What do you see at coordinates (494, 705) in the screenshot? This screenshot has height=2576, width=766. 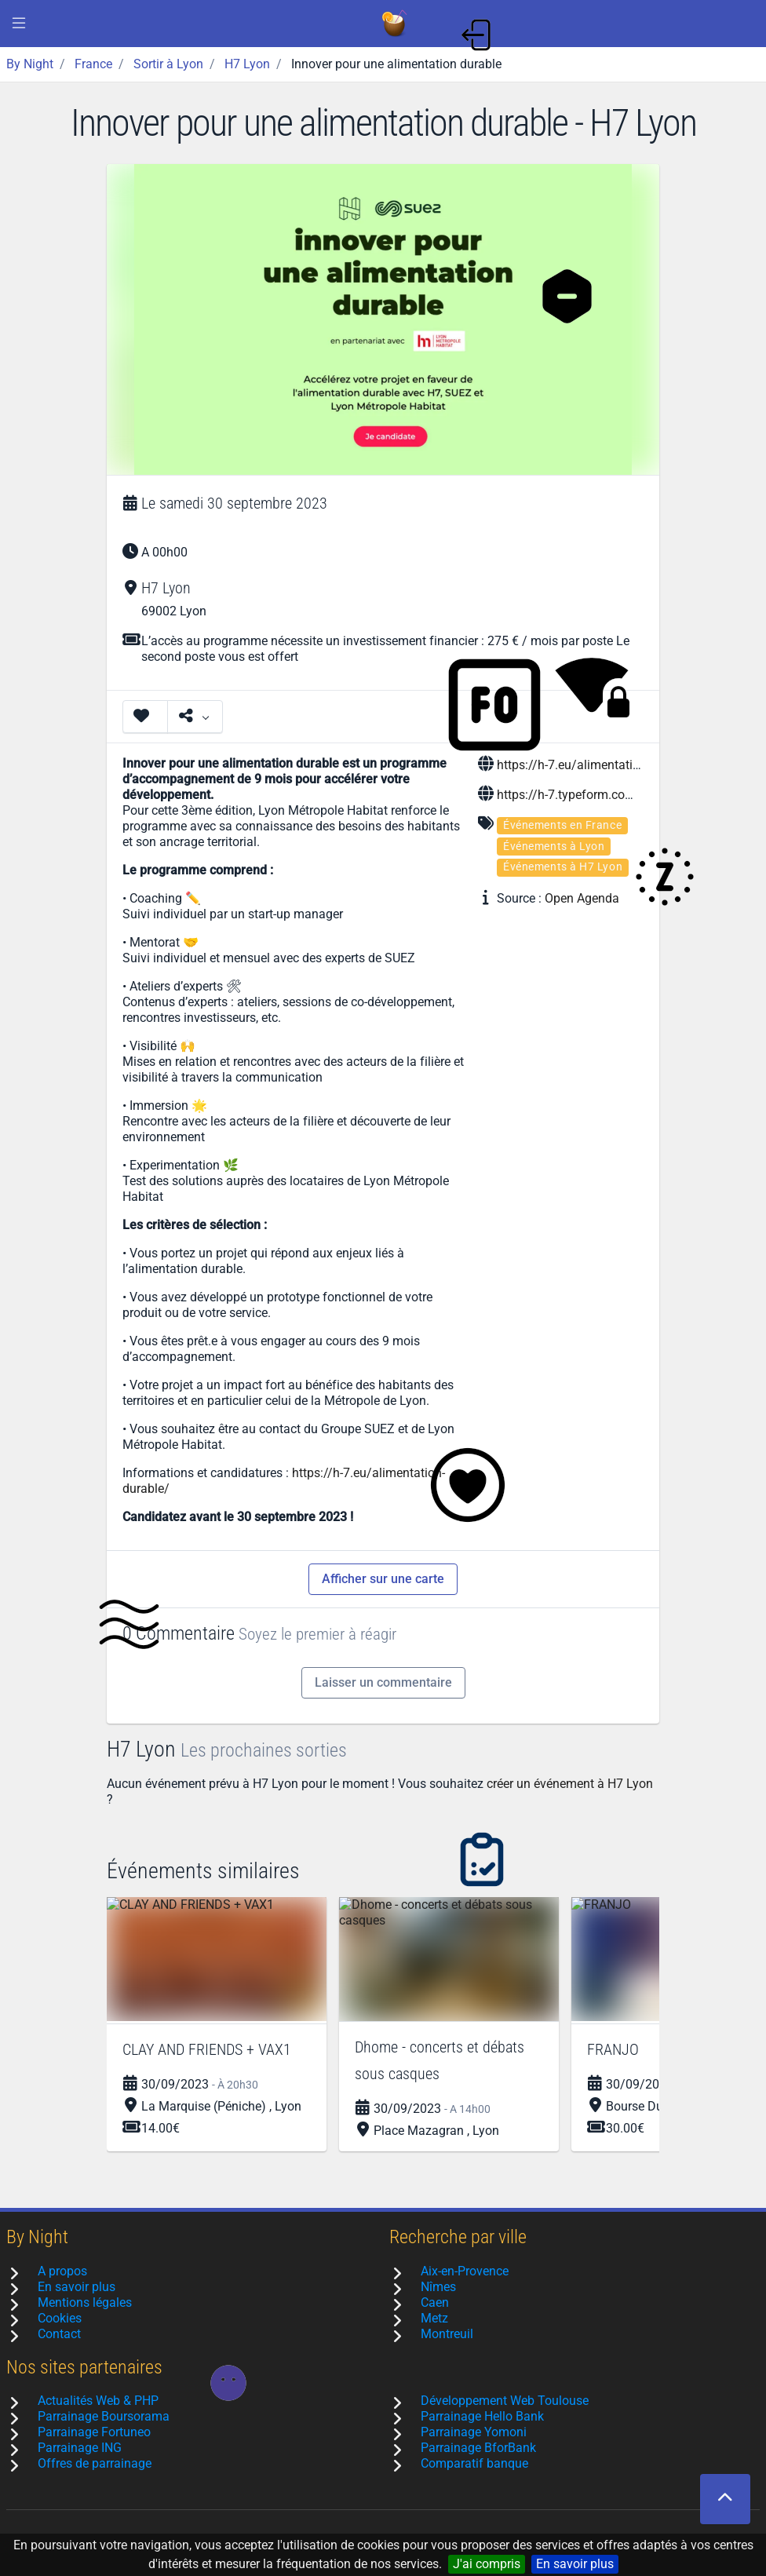 I see `f0 function key or keyboard shortcut` at bounding box center [494, 705].